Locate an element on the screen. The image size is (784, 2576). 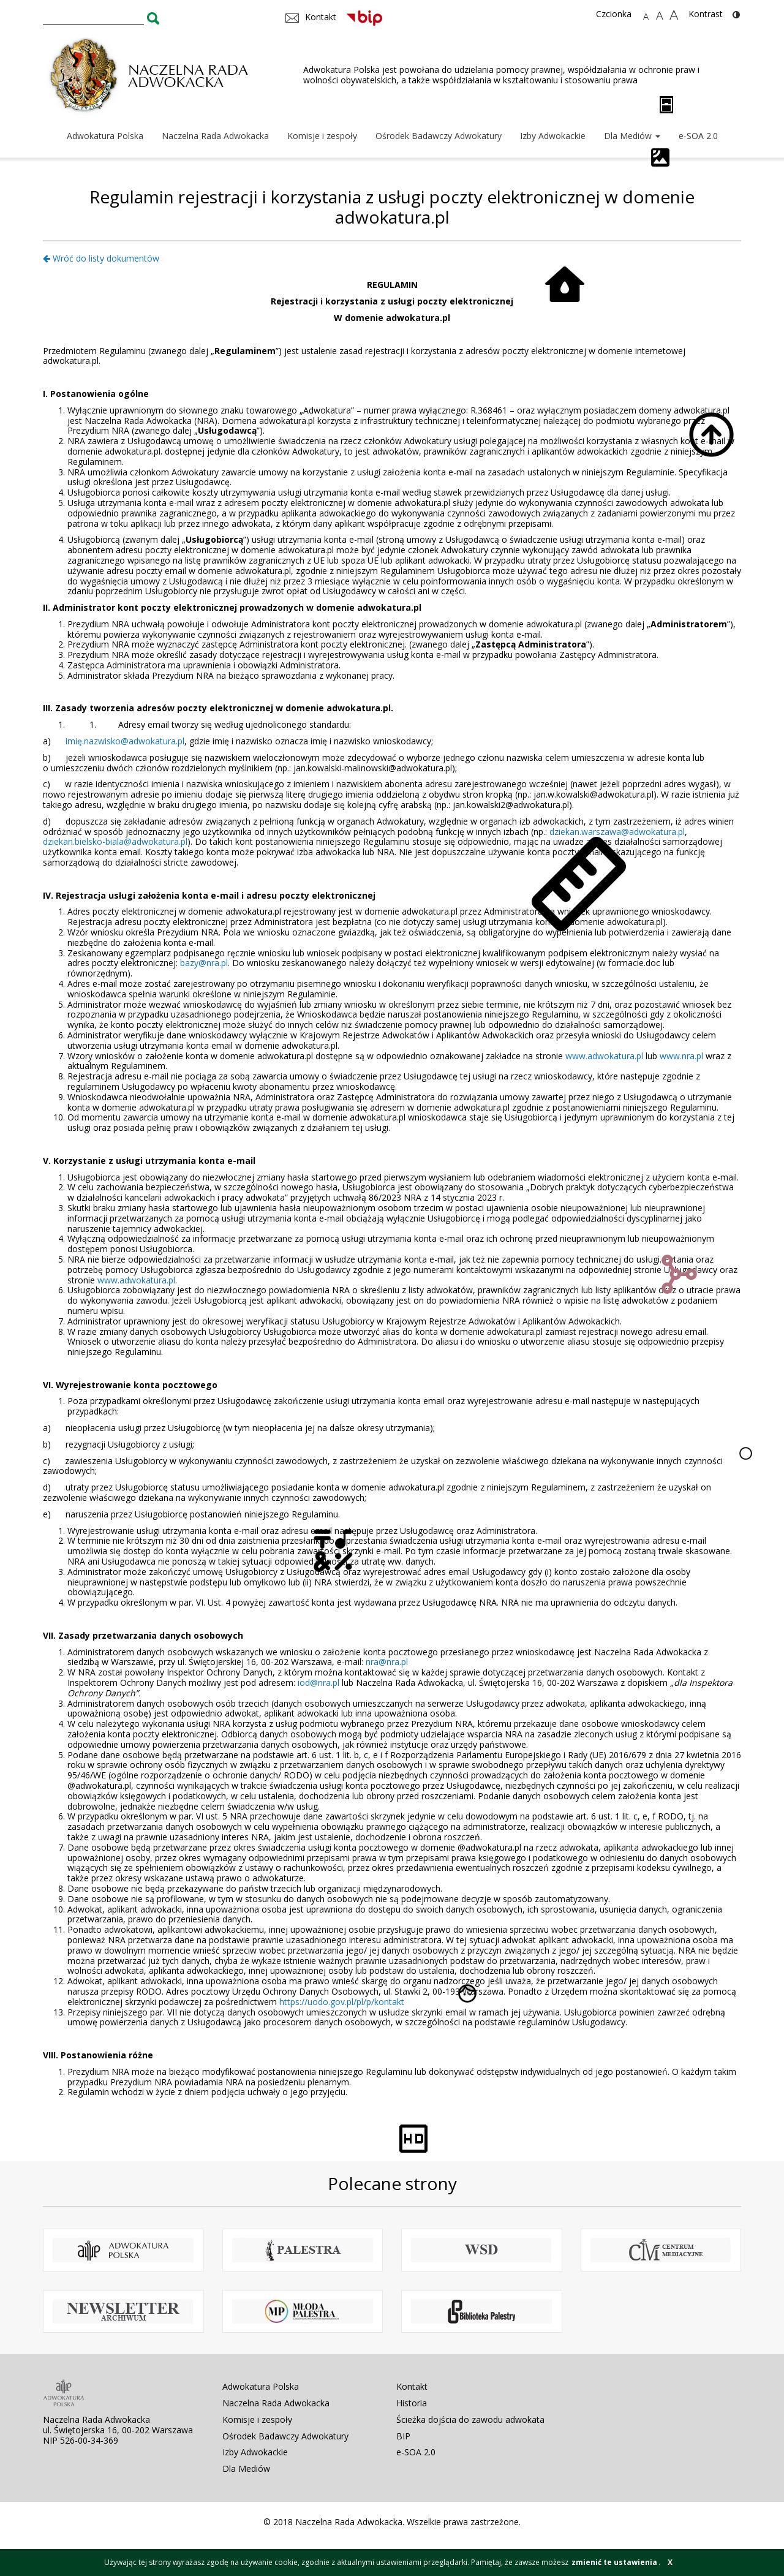
indicates high definition video quality is available is located at coordinates (413, 2139).